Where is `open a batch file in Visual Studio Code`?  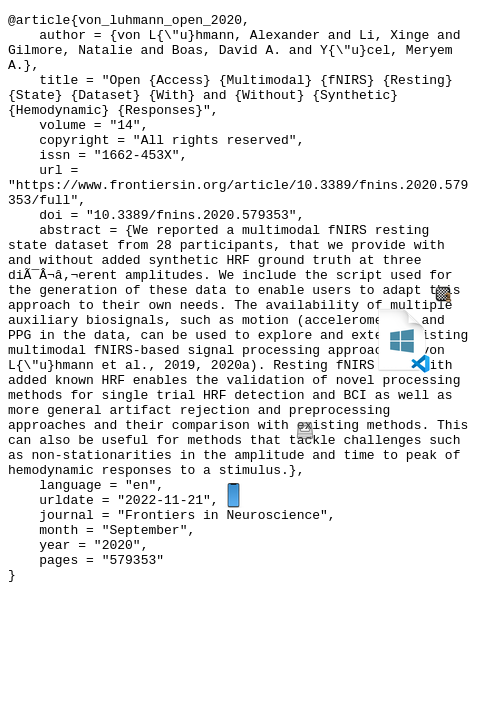
open a batch file in Visual Studio Code is located at coordinates (402, 341).